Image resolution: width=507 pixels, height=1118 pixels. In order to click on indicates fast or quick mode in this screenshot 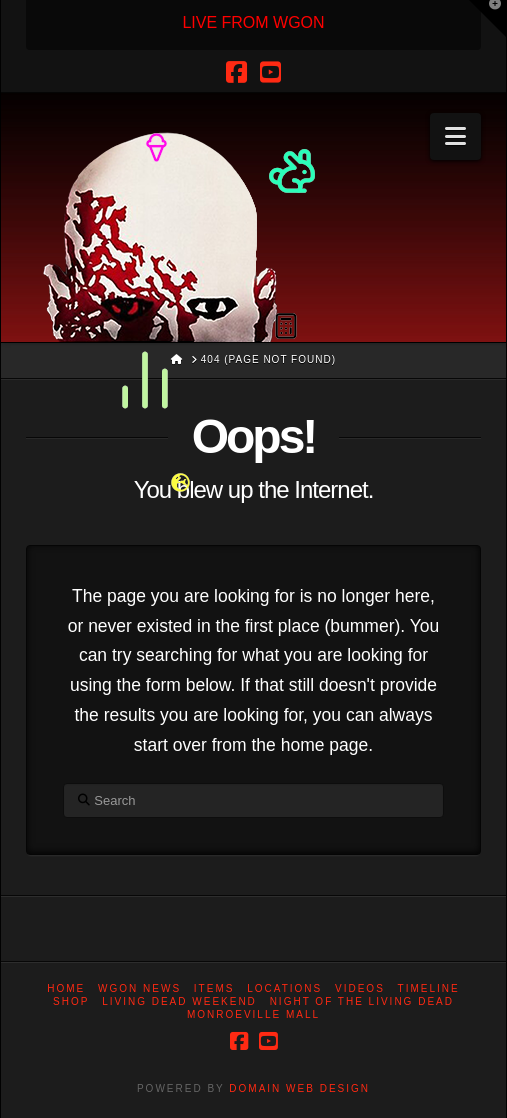, I will do `click(292, 172)`.